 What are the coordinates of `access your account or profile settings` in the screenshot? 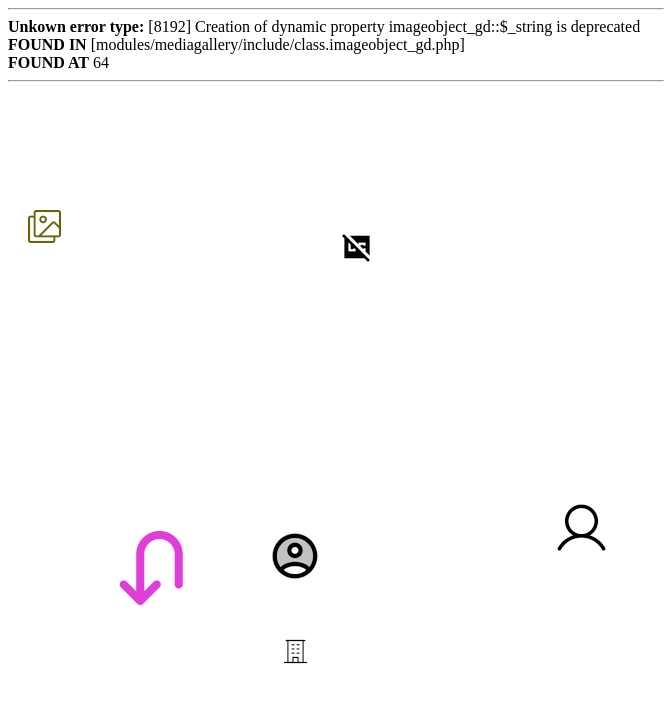 It's located at (295, 556).